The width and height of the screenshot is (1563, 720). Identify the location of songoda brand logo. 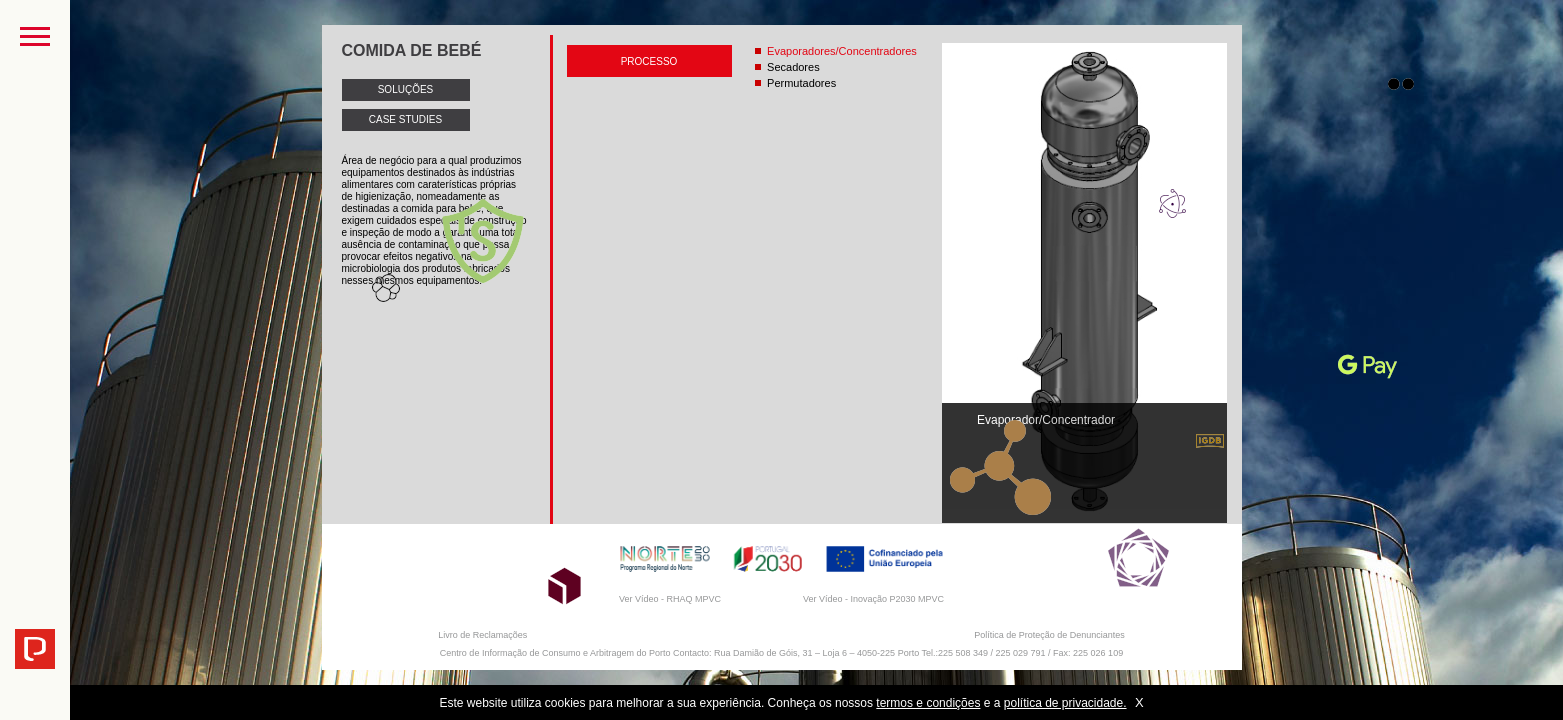
(483, 241).